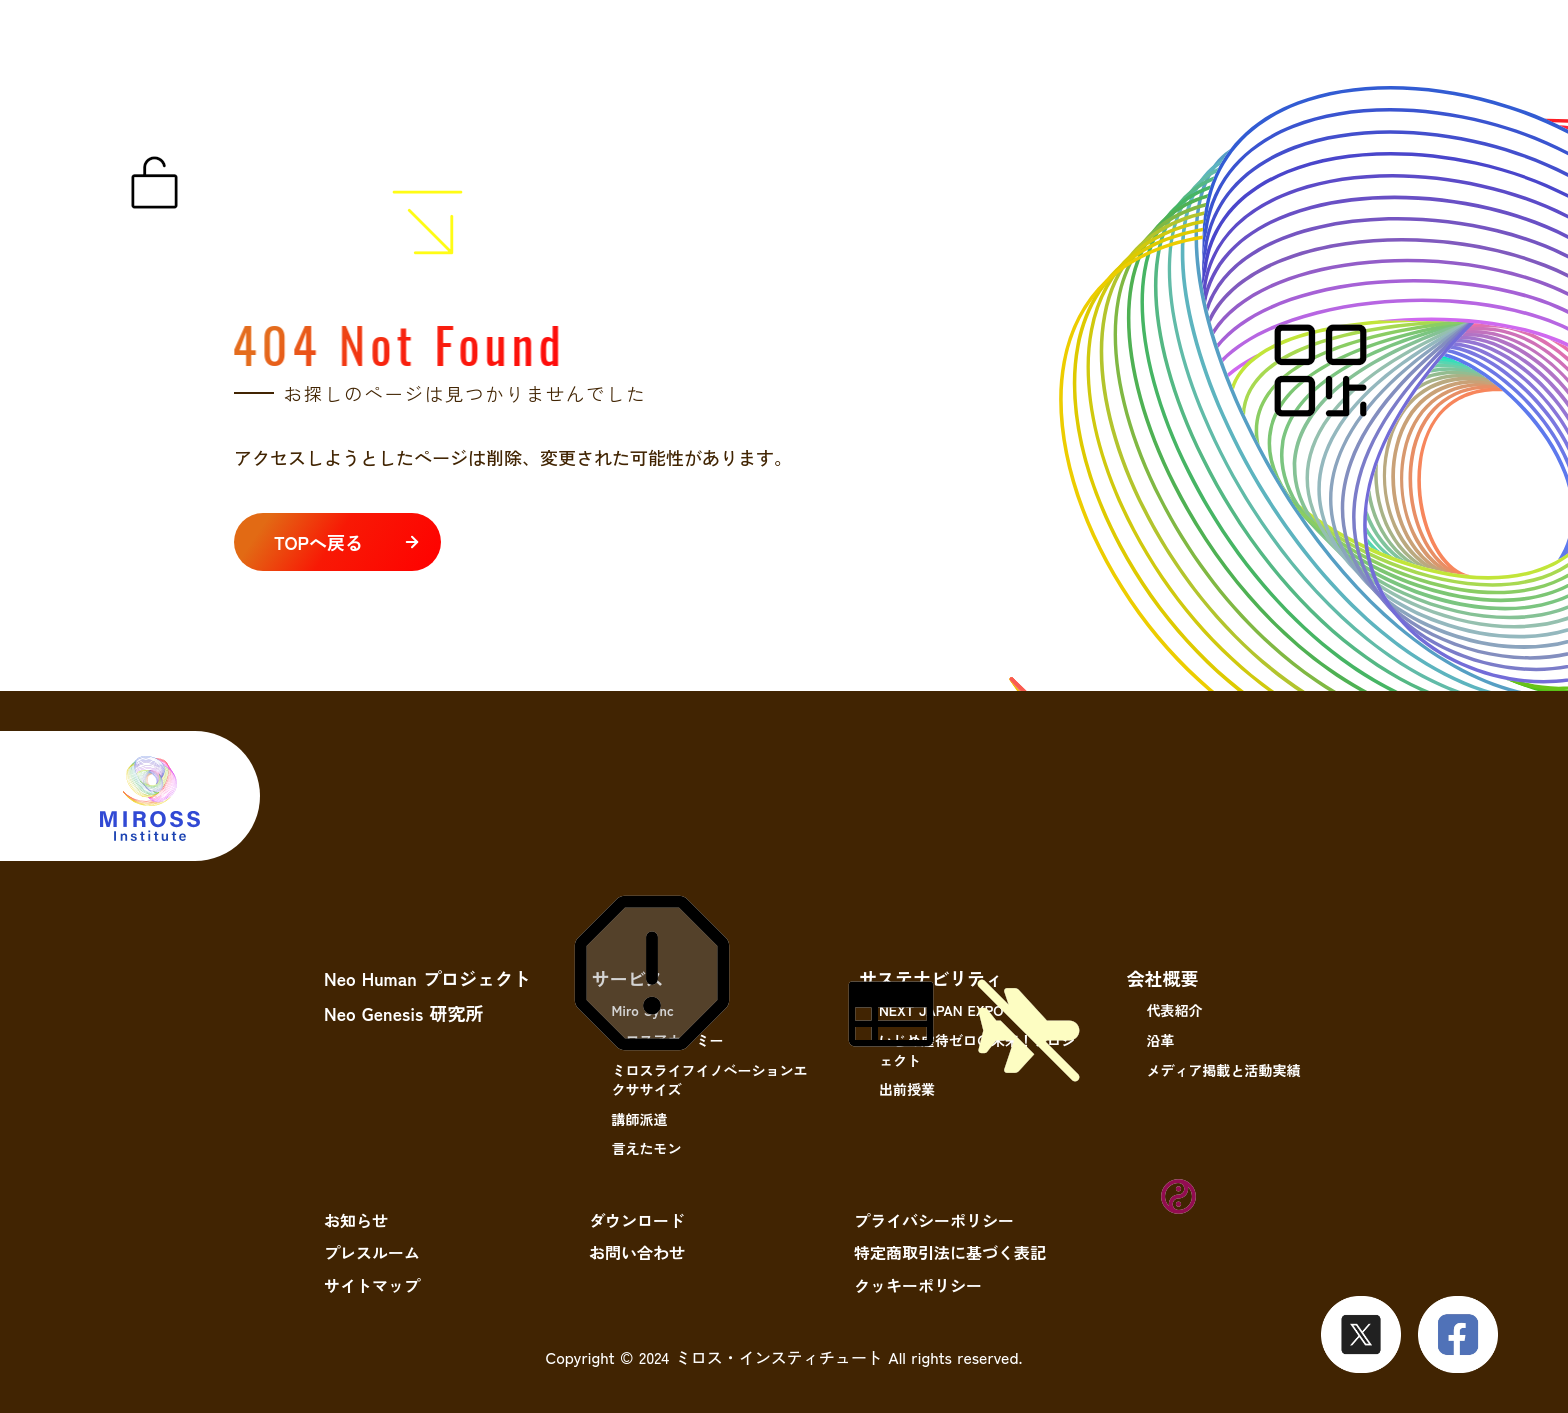  Describe the element at coordinates (652, 973) in the screenshot. I see `indicates a warning or critical alert` at that location.